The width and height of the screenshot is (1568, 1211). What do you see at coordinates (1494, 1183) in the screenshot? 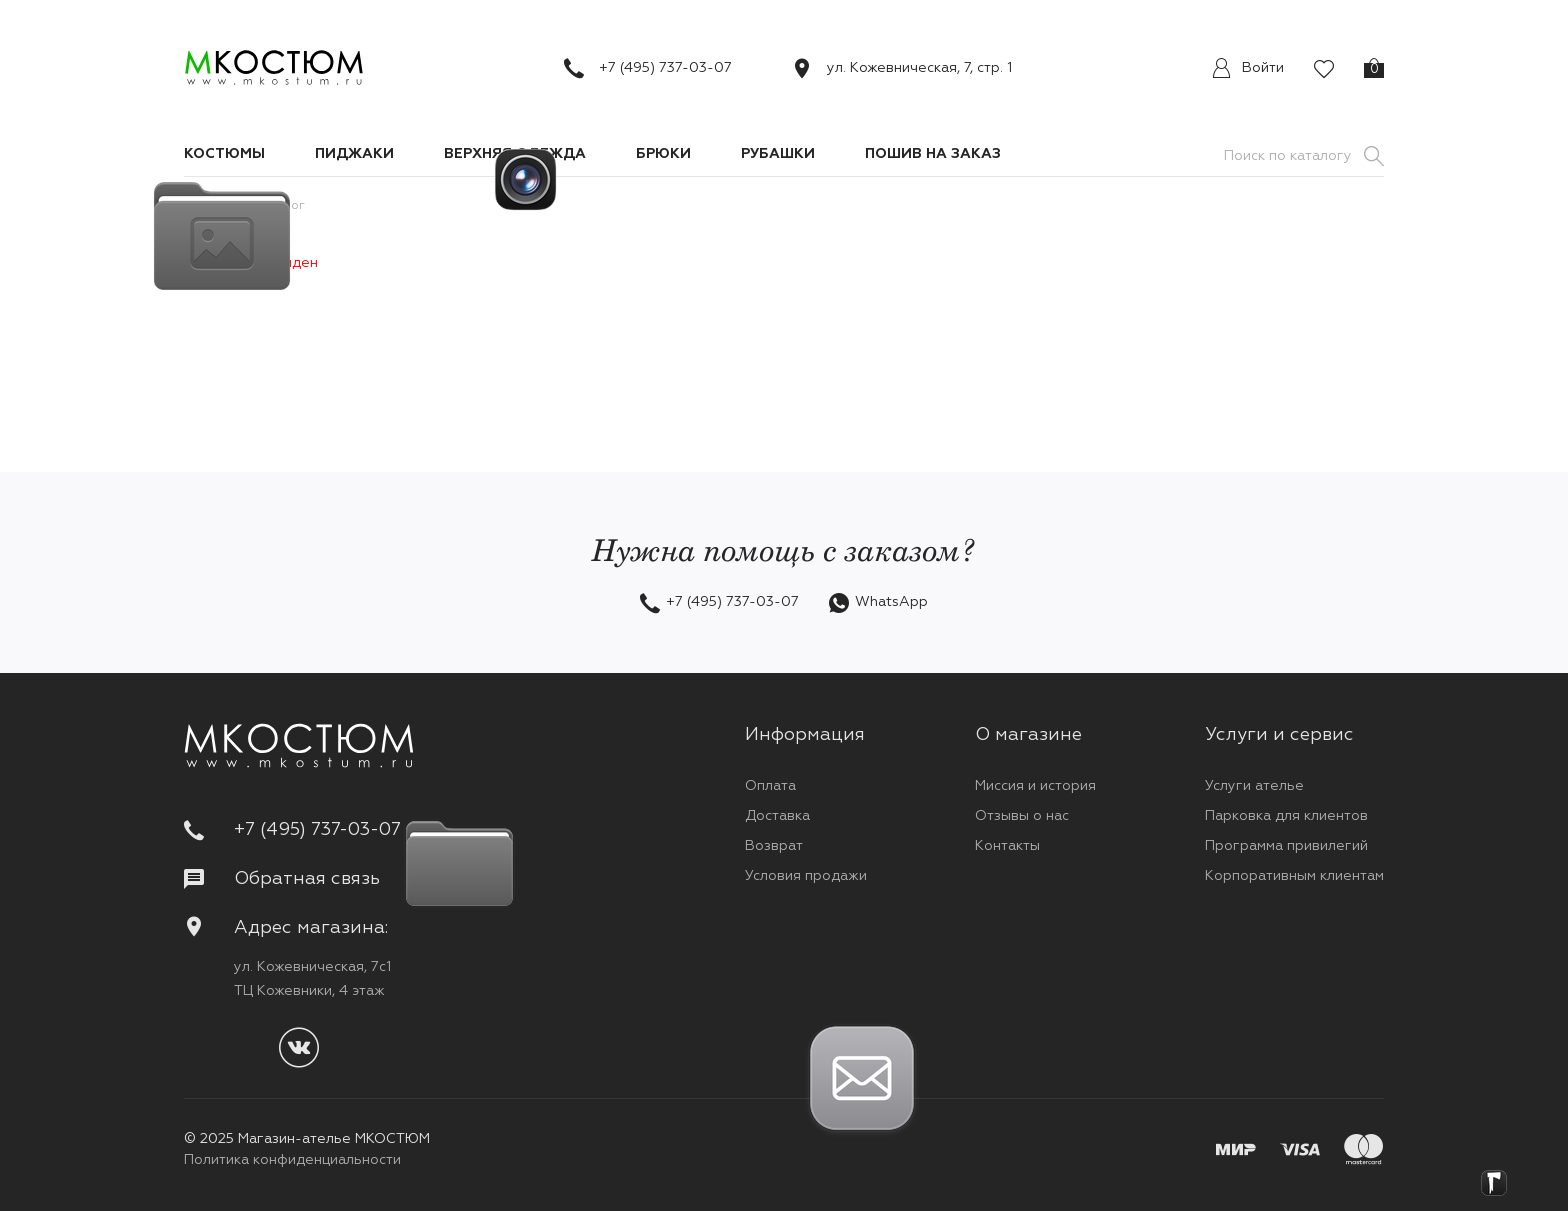
I see `launch The Long Dark game` at bounding box center [1494, 1183].